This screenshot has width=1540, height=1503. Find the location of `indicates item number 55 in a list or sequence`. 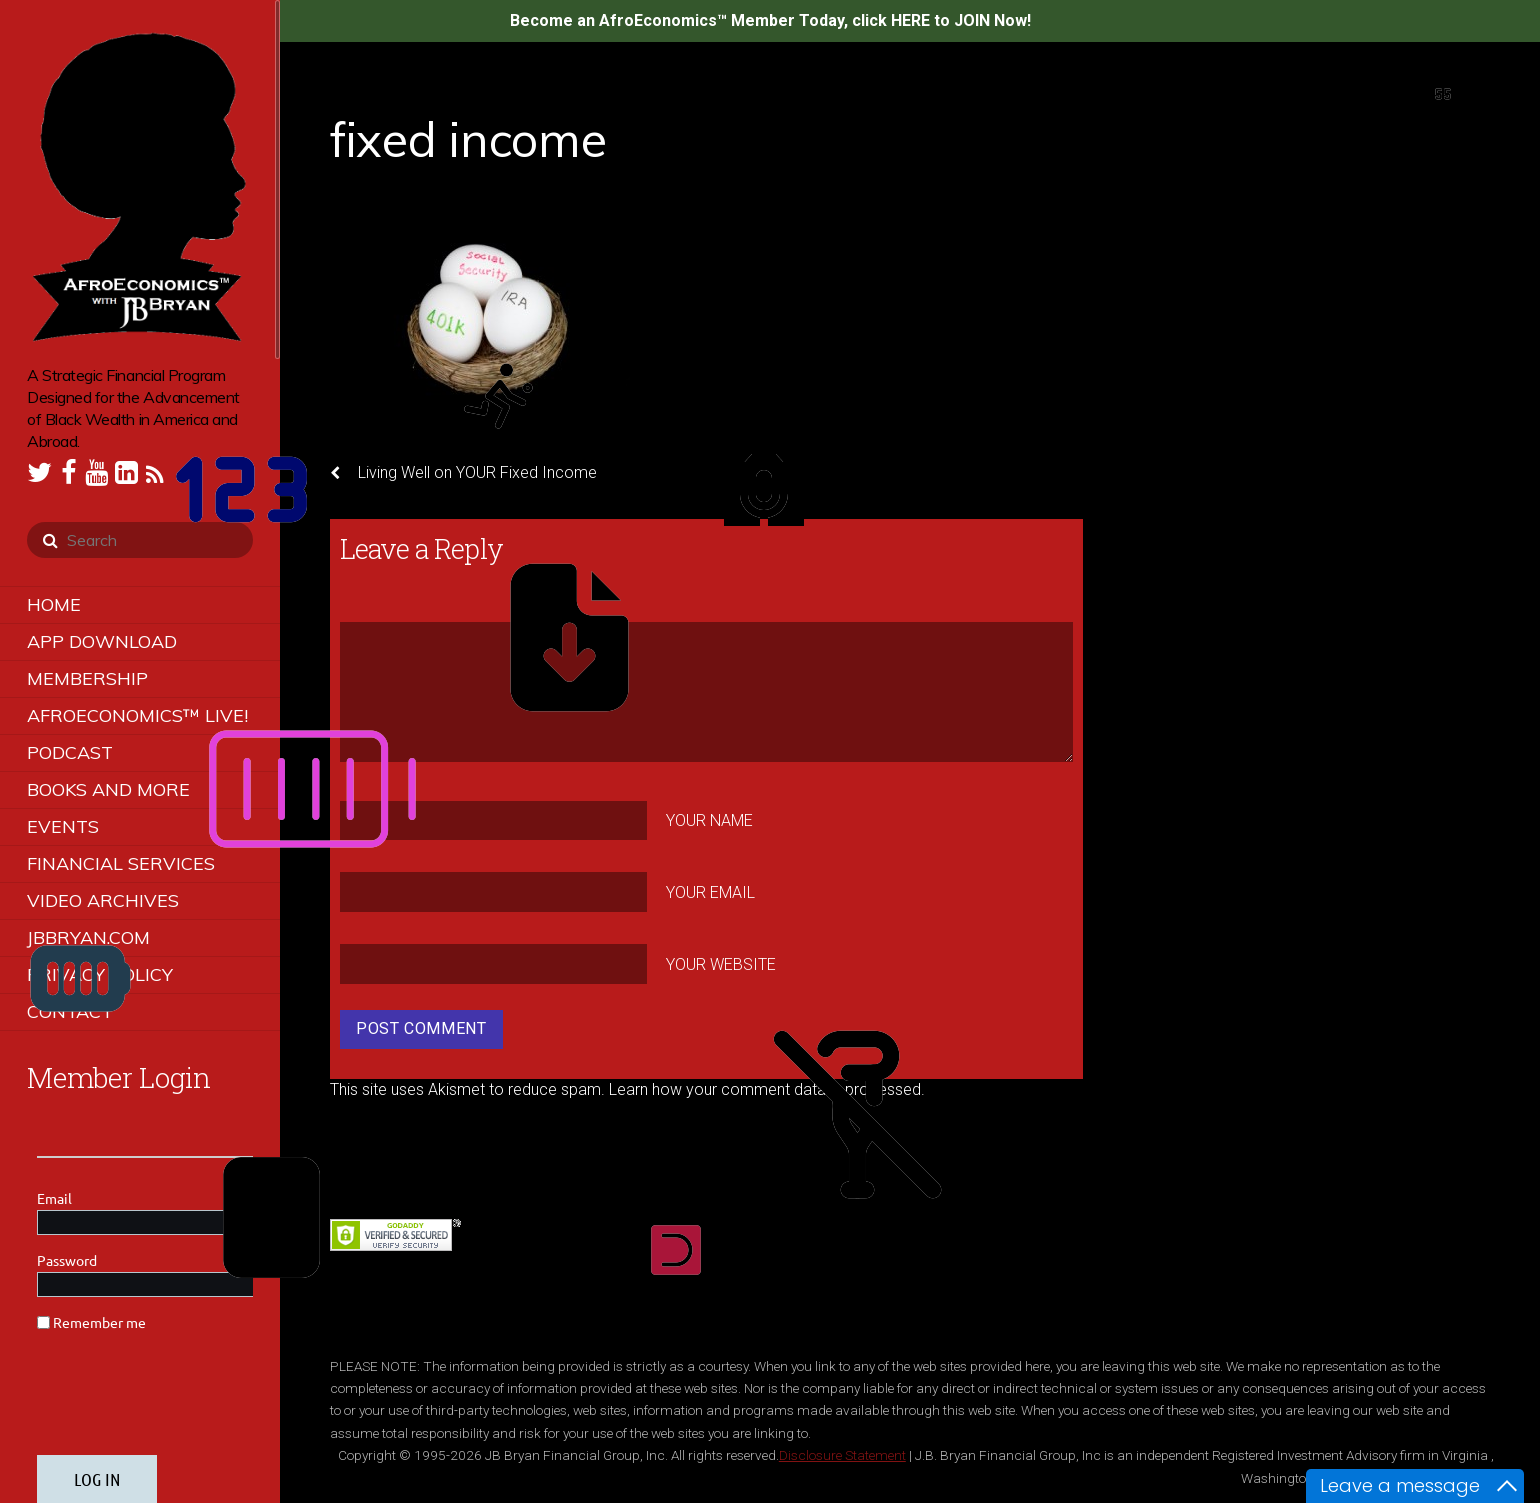

indicates item number 55 in a list or sequence is located at coordinates (1443, 94).